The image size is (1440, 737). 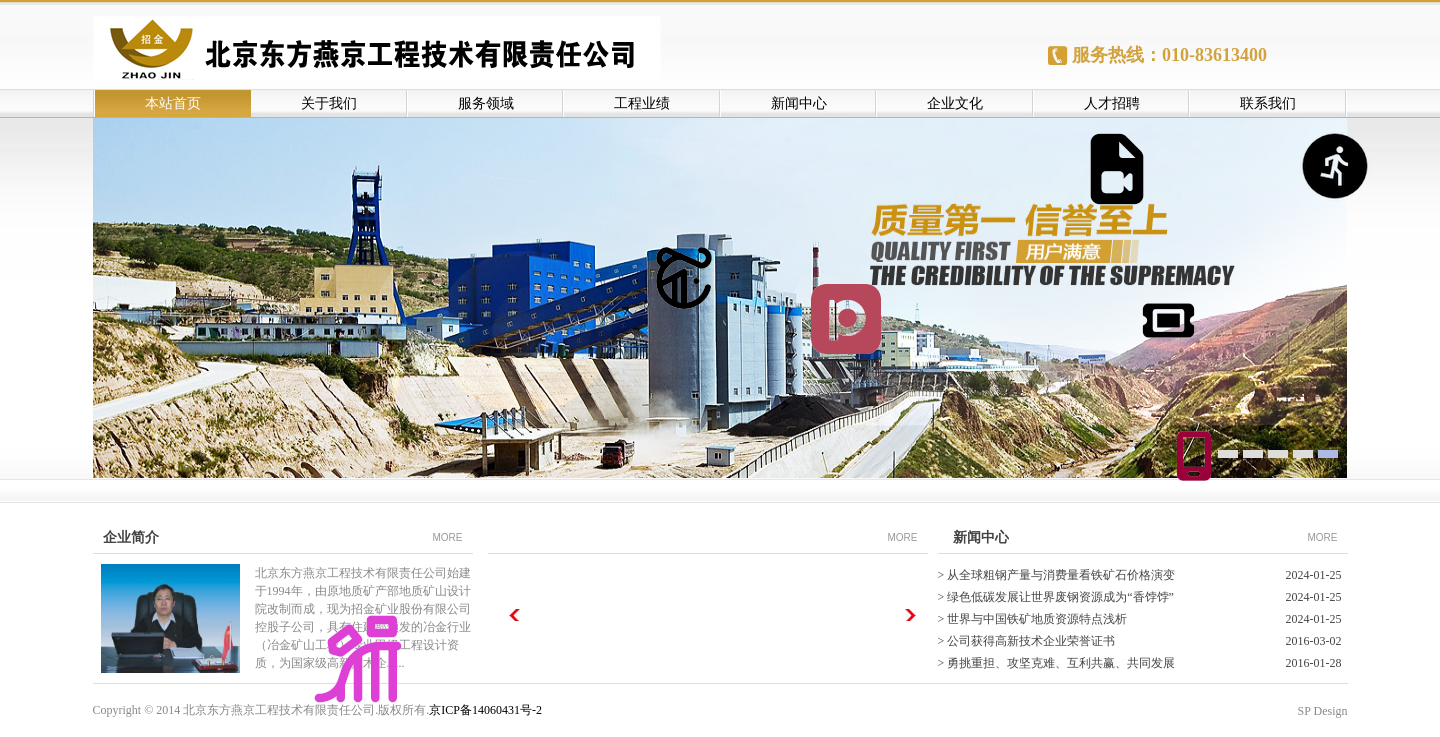 I want to click on access running or fitness tracking features, so click(x=1335, y=166).